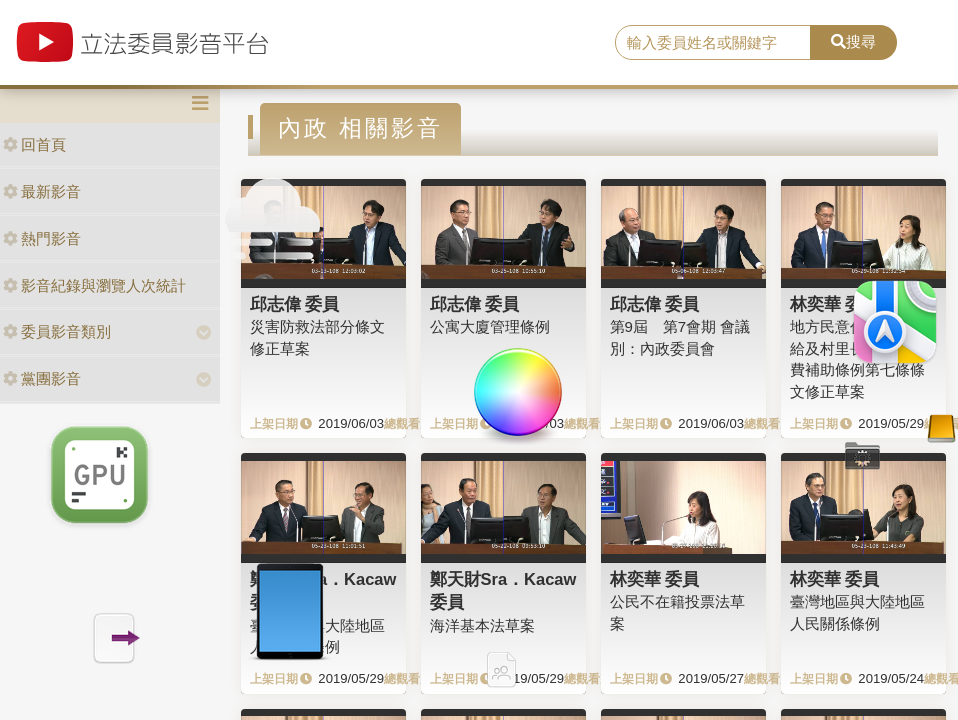  Describe the element at coordinates (941, 428) in the screenshot. I see `access external USB hard drive` at that location.